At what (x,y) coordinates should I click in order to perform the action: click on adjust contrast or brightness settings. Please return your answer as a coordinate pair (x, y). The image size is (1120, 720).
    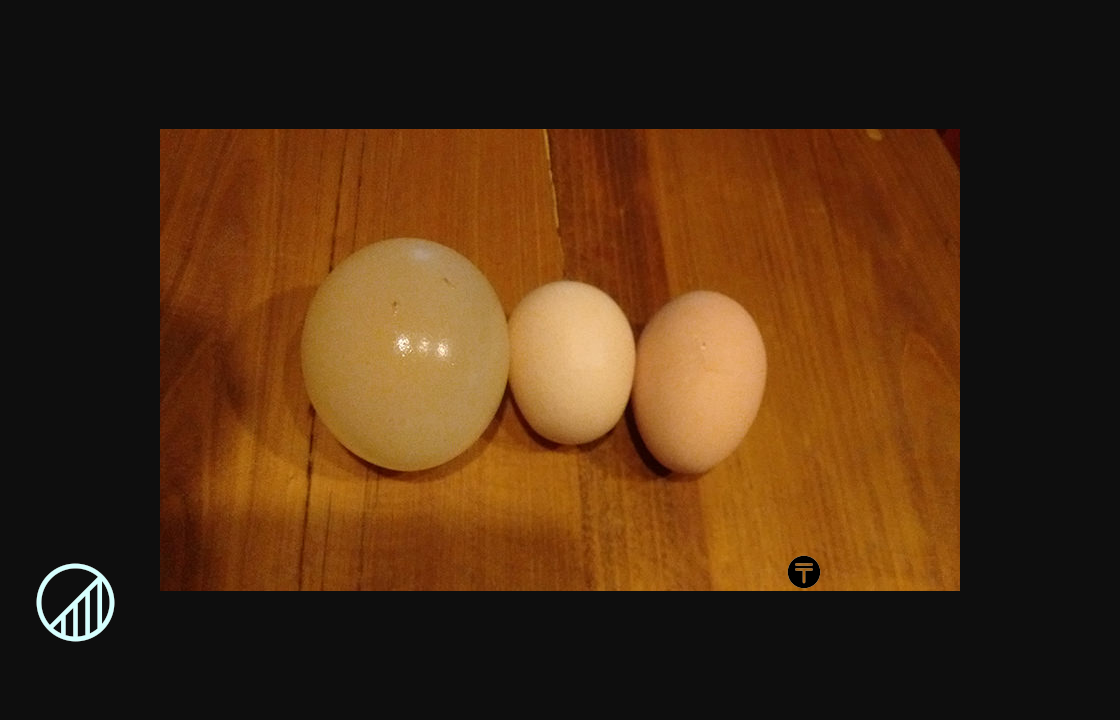
    Looking at the image, I should click on (75, 602).